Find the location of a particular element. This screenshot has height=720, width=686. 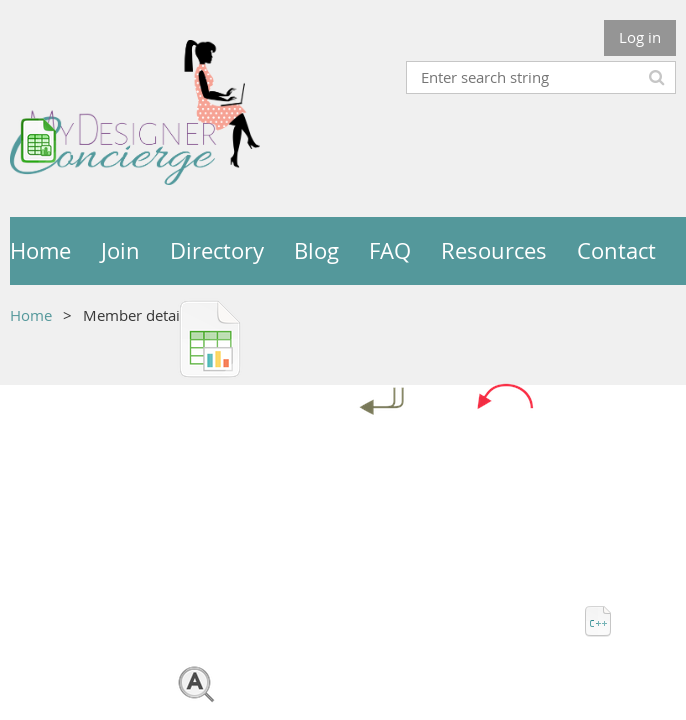

open a spreadsheet file is located at coordinates (210, 339).